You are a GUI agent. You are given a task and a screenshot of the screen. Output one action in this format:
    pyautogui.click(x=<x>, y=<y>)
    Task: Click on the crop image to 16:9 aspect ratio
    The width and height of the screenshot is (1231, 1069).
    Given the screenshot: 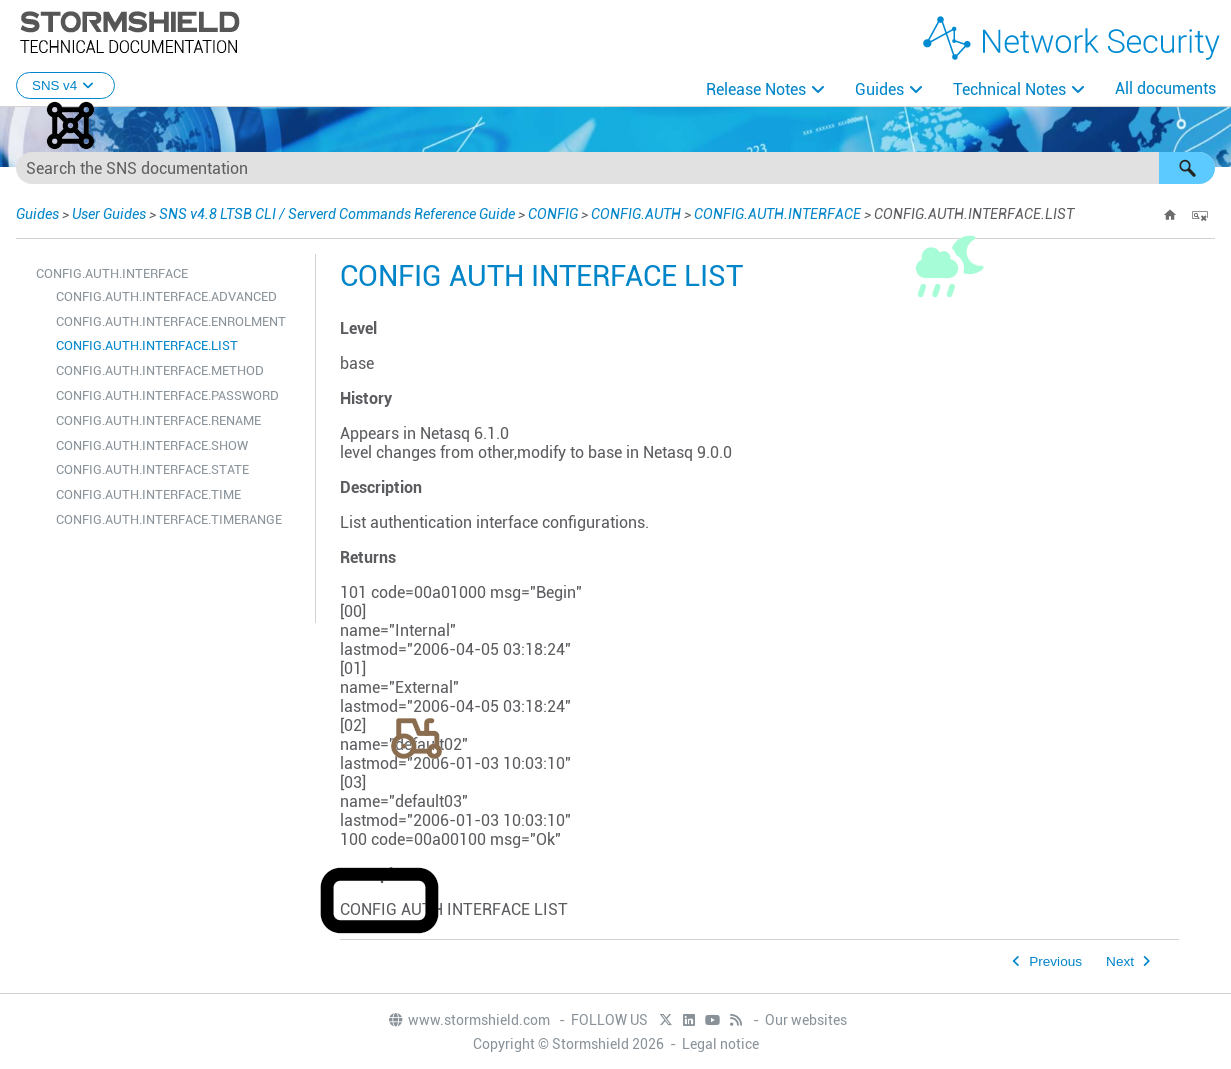 What is the action you would take?
    pyautogui.click(x=379, y=900)
    